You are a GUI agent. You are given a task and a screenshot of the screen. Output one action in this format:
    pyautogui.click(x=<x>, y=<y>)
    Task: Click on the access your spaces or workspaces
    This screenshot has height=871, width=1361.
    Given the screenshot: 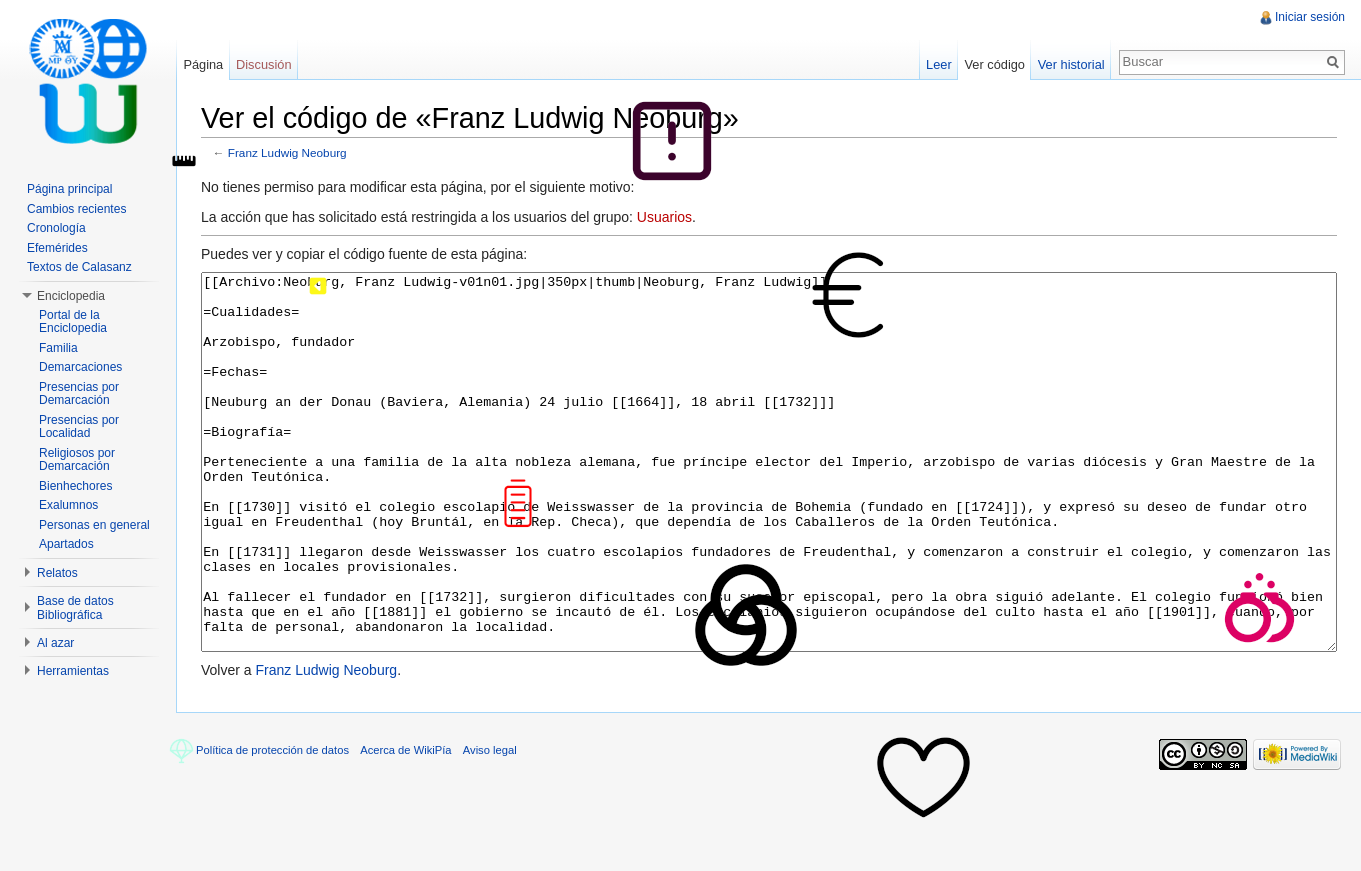 What is the action you would take?
    pyautogui.click(x=746, y=615)
    